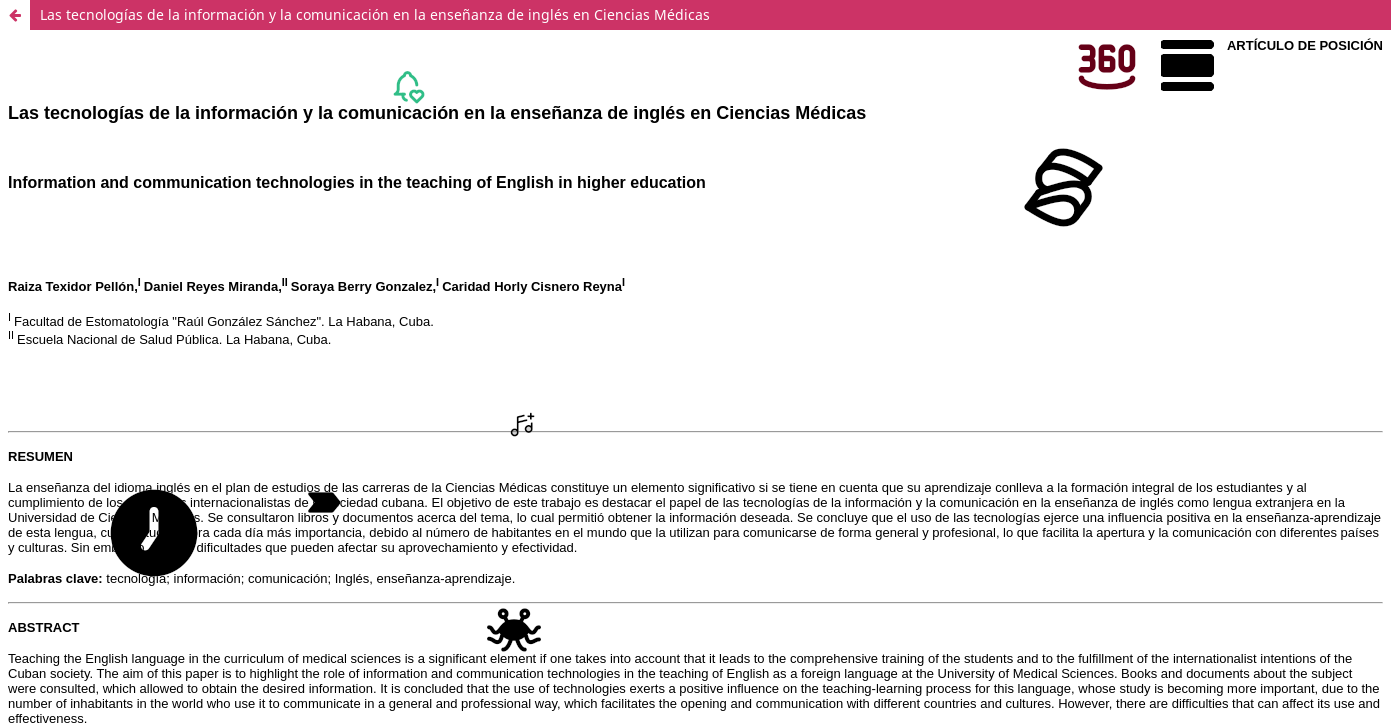 The width and height of the screenshot is (1391, 725). What do you see at coordinates (1063, 187) in the screenshot?
I see `link to SolidJS framework documentation` at bounding box center [1063, 187].